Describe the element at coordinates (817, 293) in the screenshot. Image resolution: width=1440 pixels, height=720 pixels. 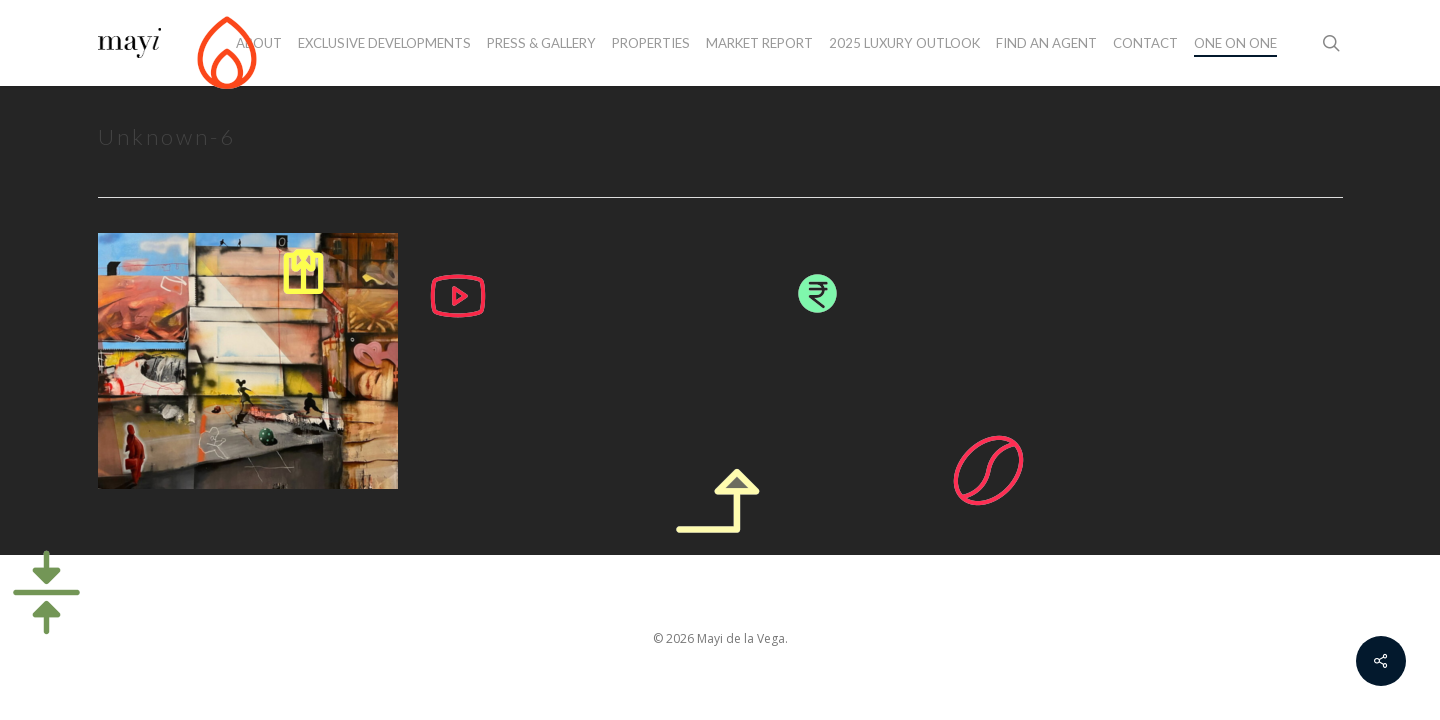
I see `view price in Indian rupees` at that location.